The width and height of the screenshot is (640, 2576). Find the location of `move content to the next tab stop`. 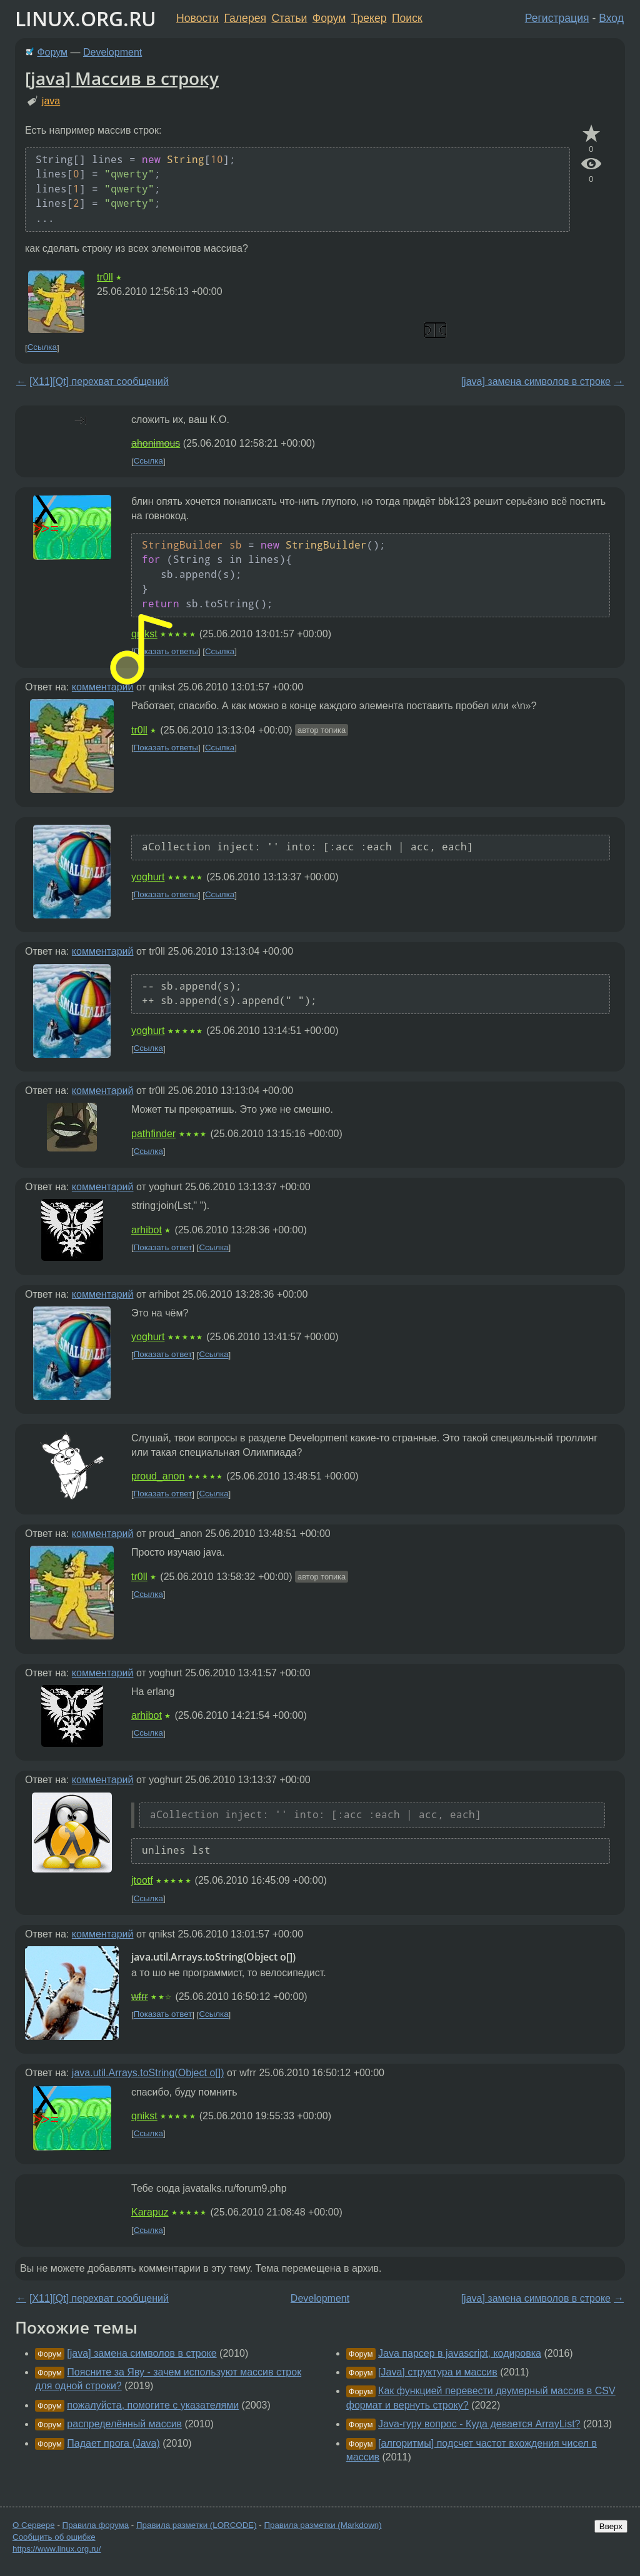

move content to the next tab stop is located at coordinates (81, 420).